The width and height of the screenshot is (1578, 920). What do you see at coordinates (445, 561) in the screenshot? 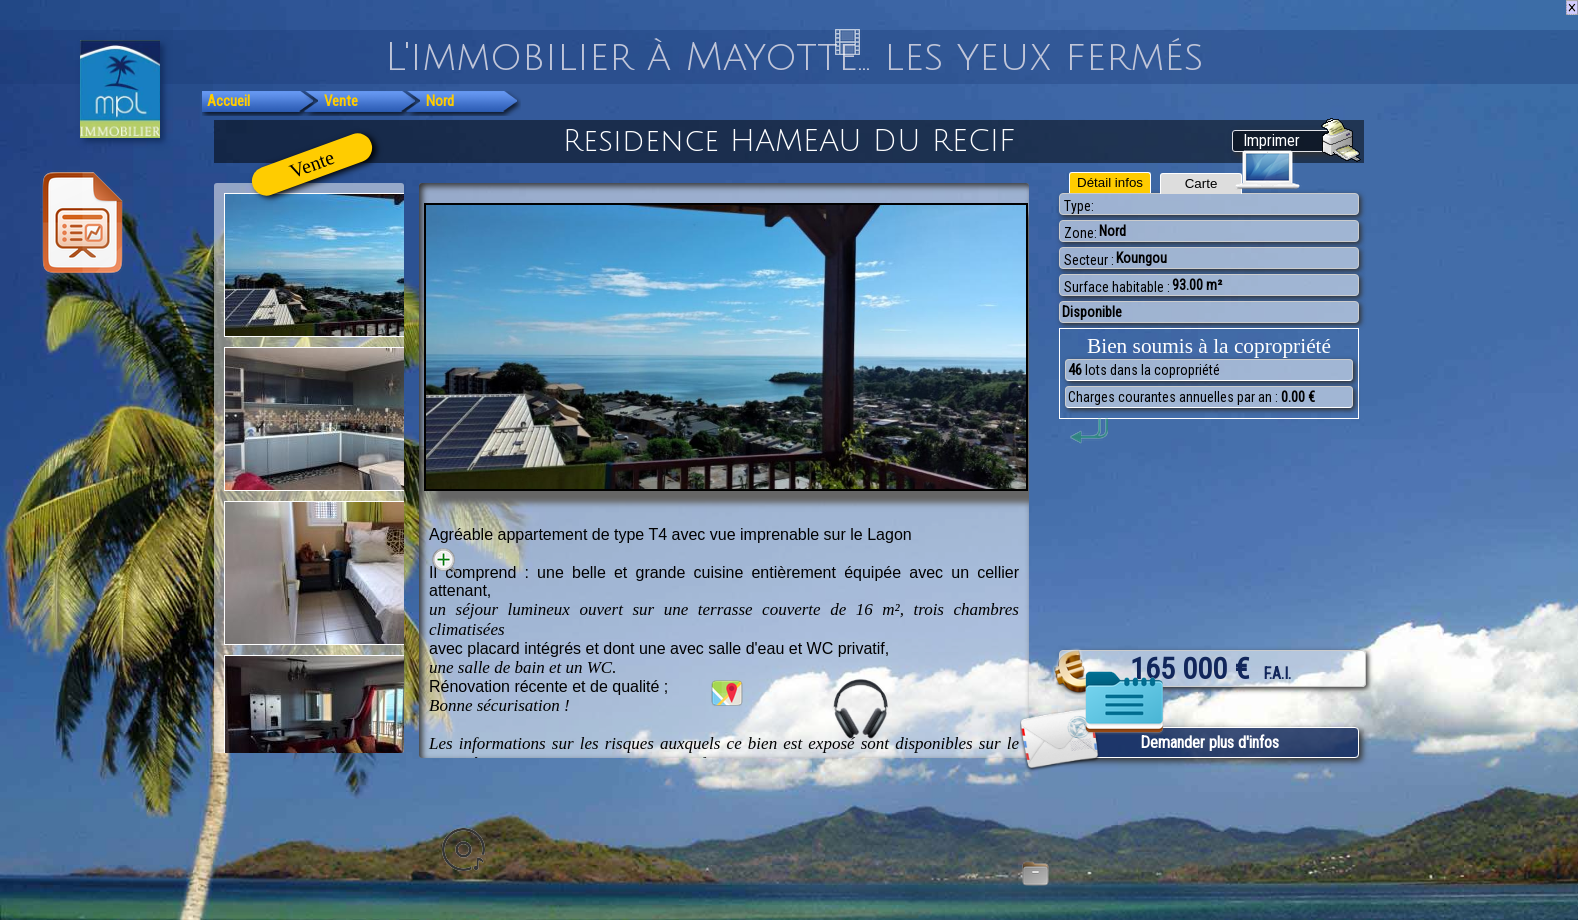
I see `zoom in on content or image` at bounding box center [445, 561].